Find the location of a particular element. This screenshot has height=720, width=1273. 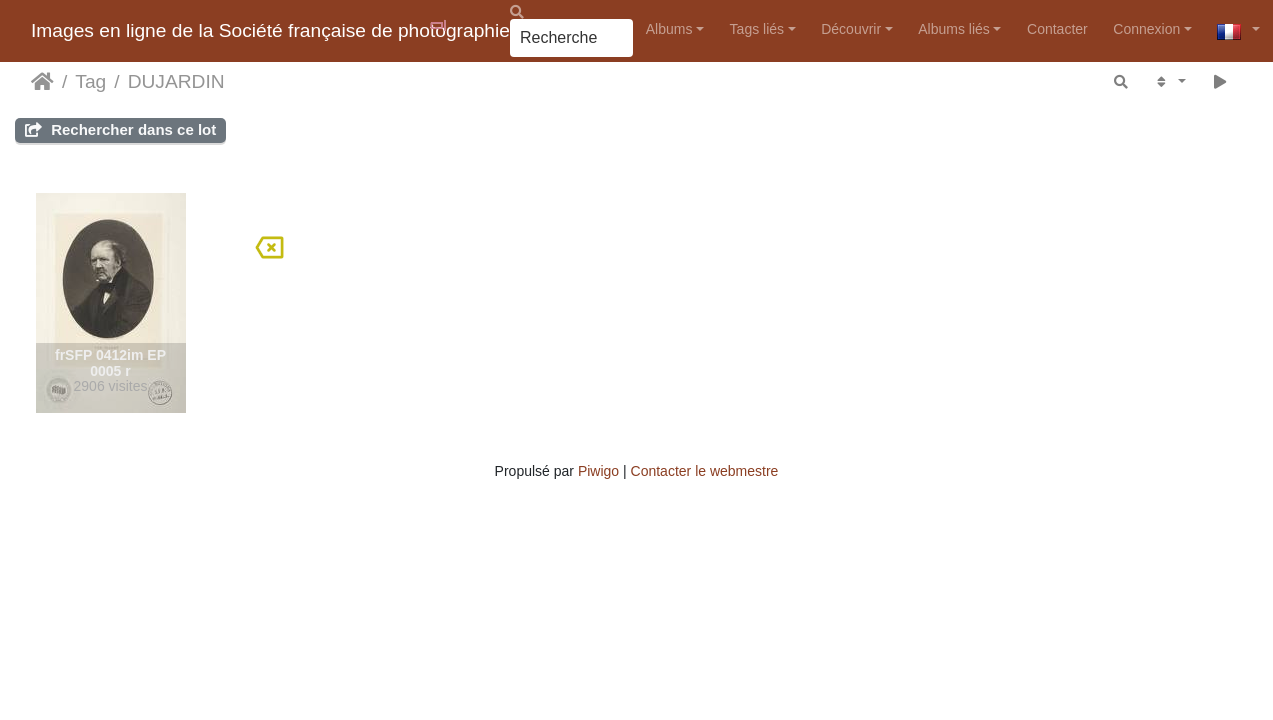

align content to the right is located at coordinates (438, 25).